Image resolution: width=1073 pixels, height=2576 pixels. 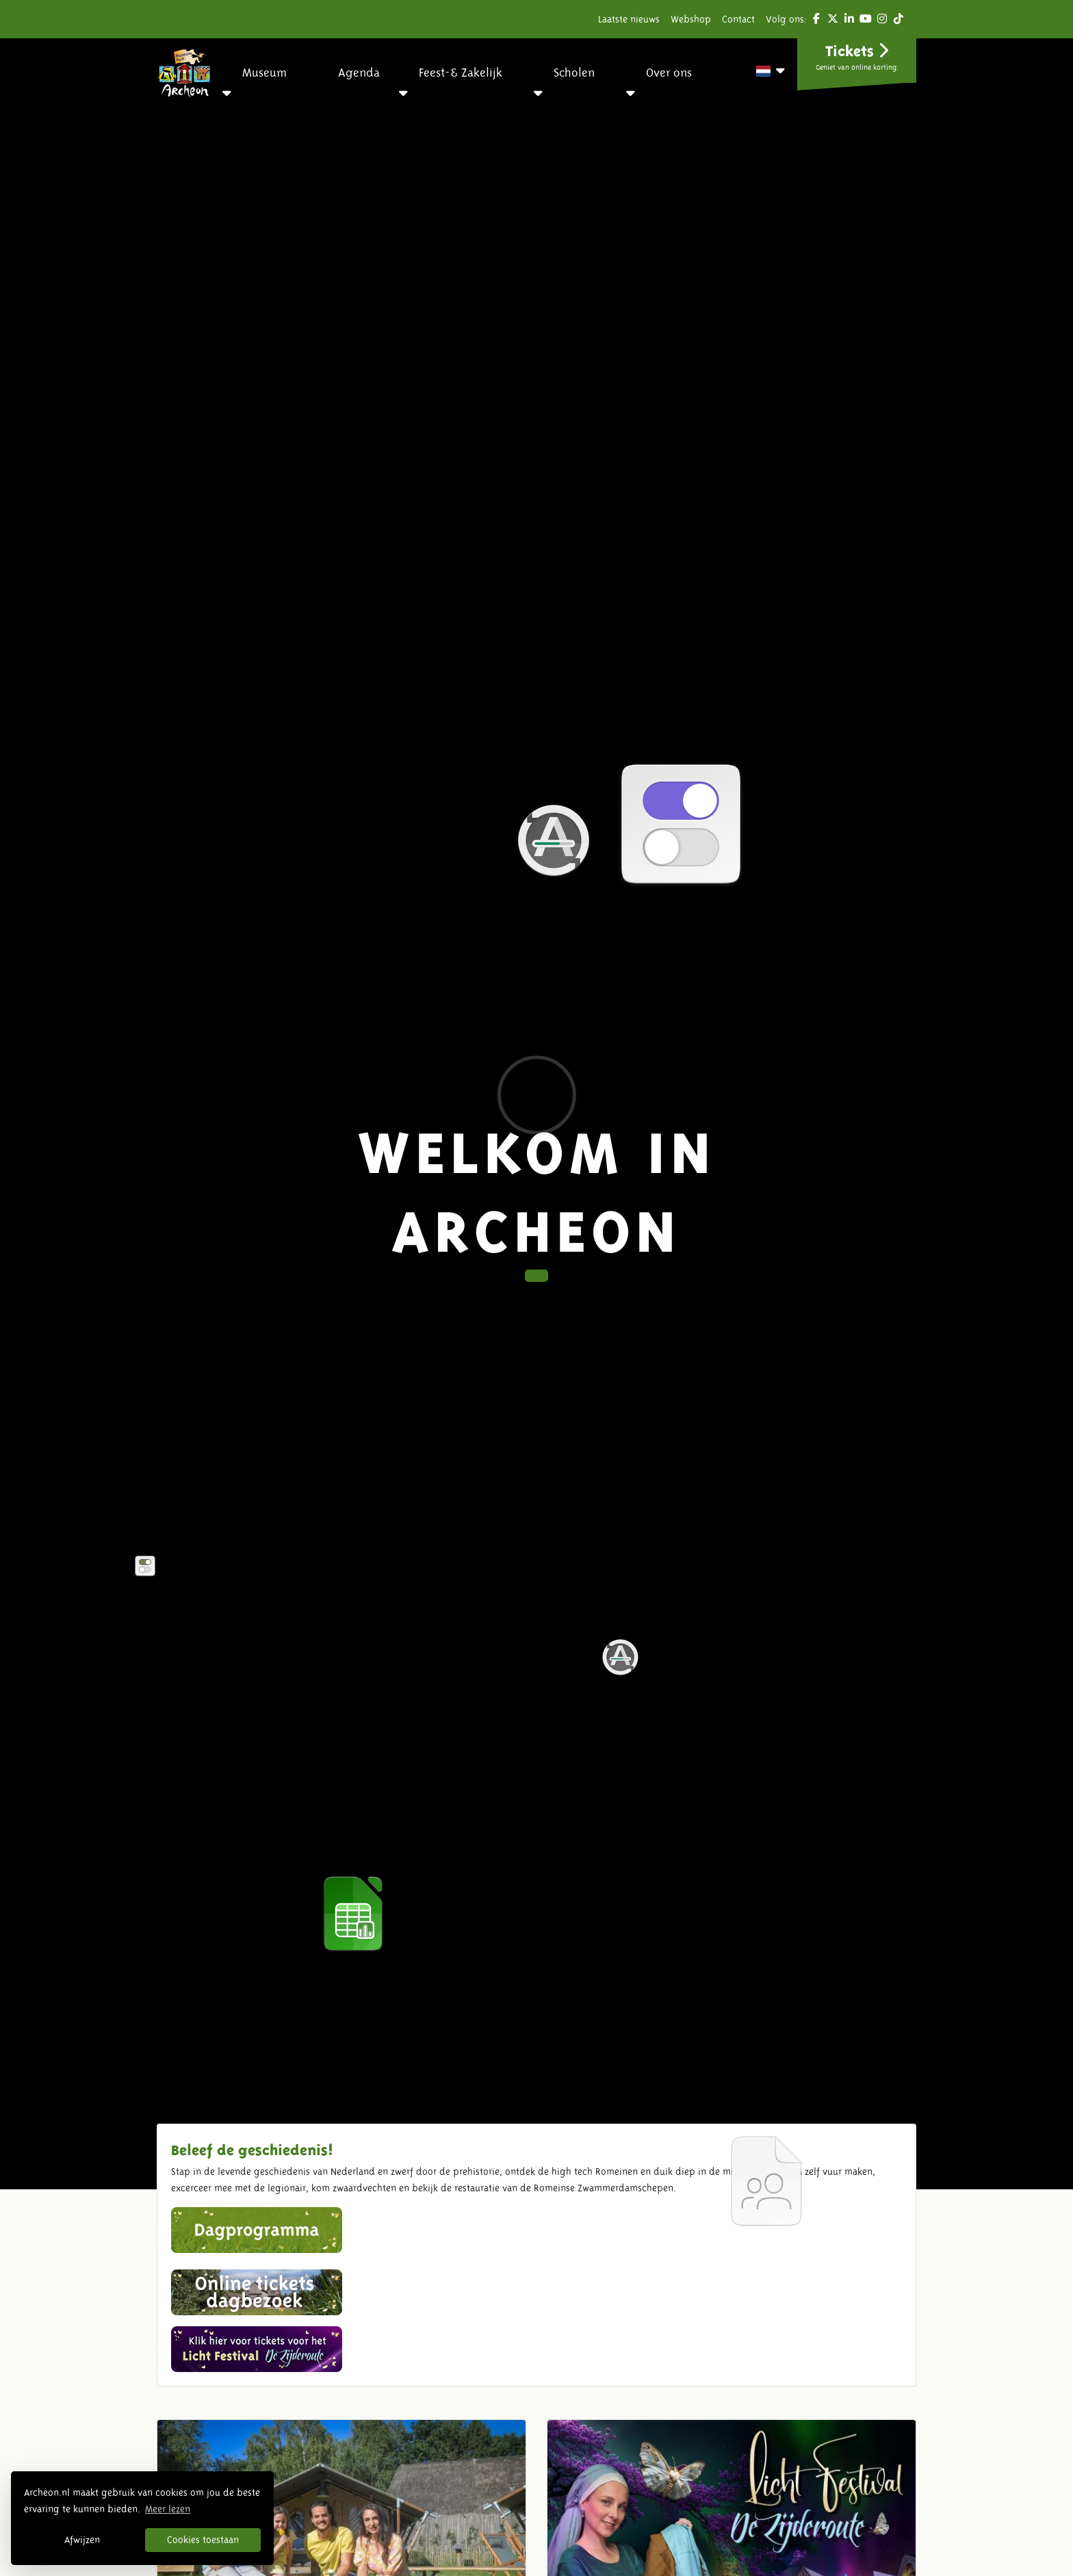 What do you see at coordinates (554, 840) in the screenshot?
I see `open the software update manager` at bounding box center [554, 840].